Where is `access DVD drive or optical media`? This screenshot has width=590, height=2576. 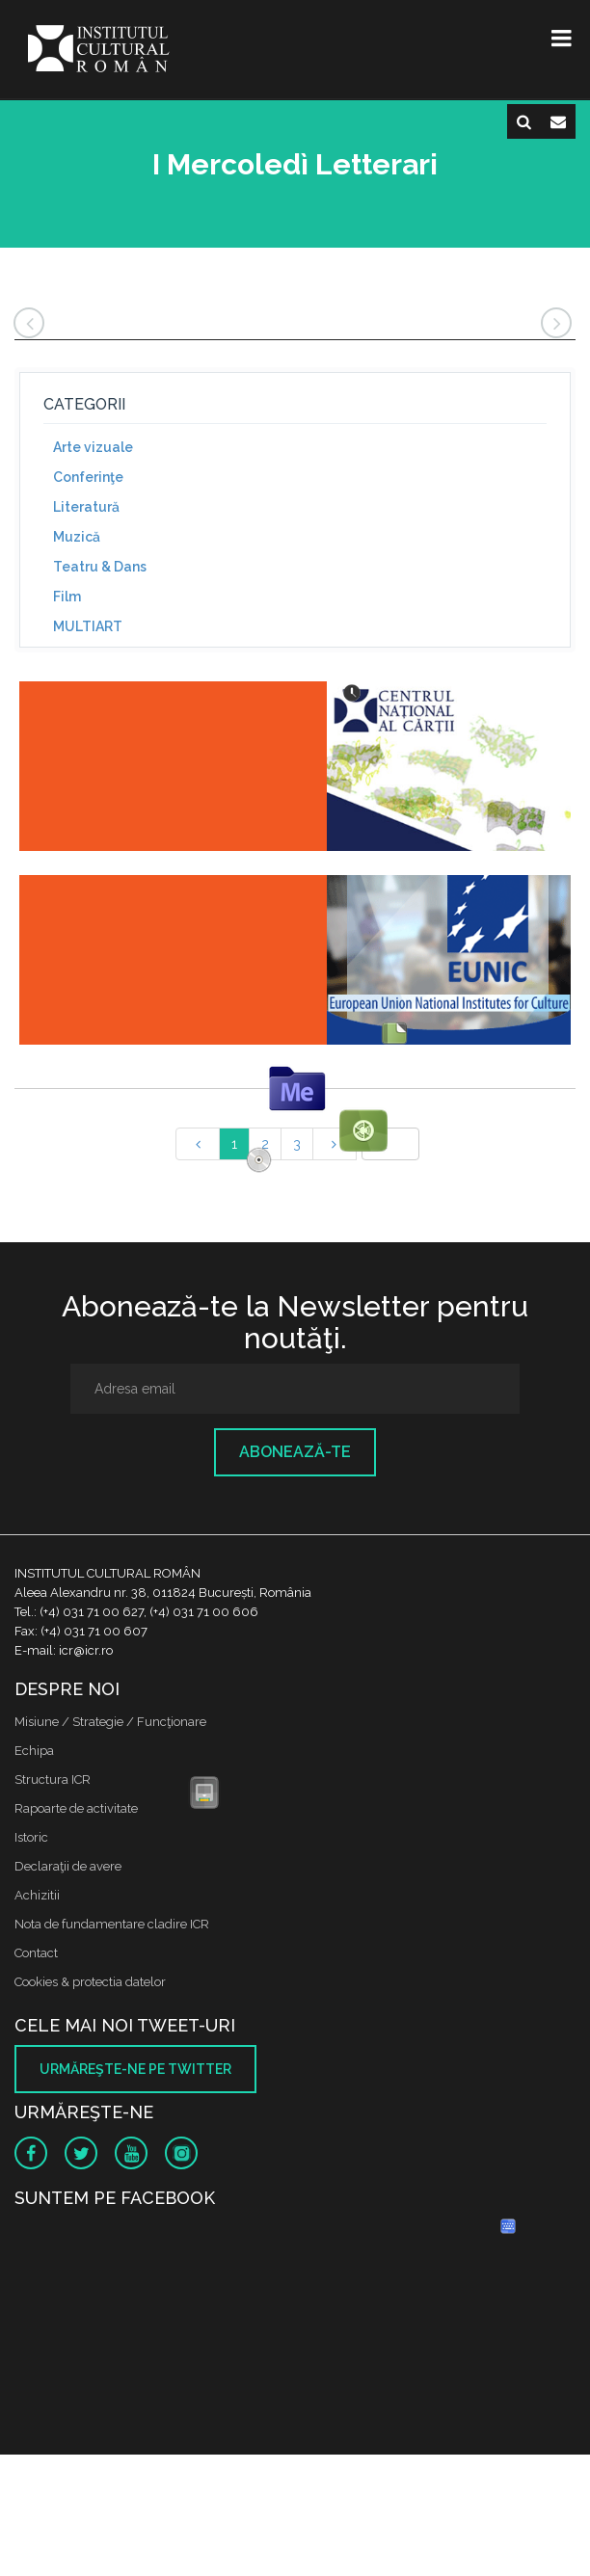 access DVD drive or optical media is located at coordinates (258, 1159).